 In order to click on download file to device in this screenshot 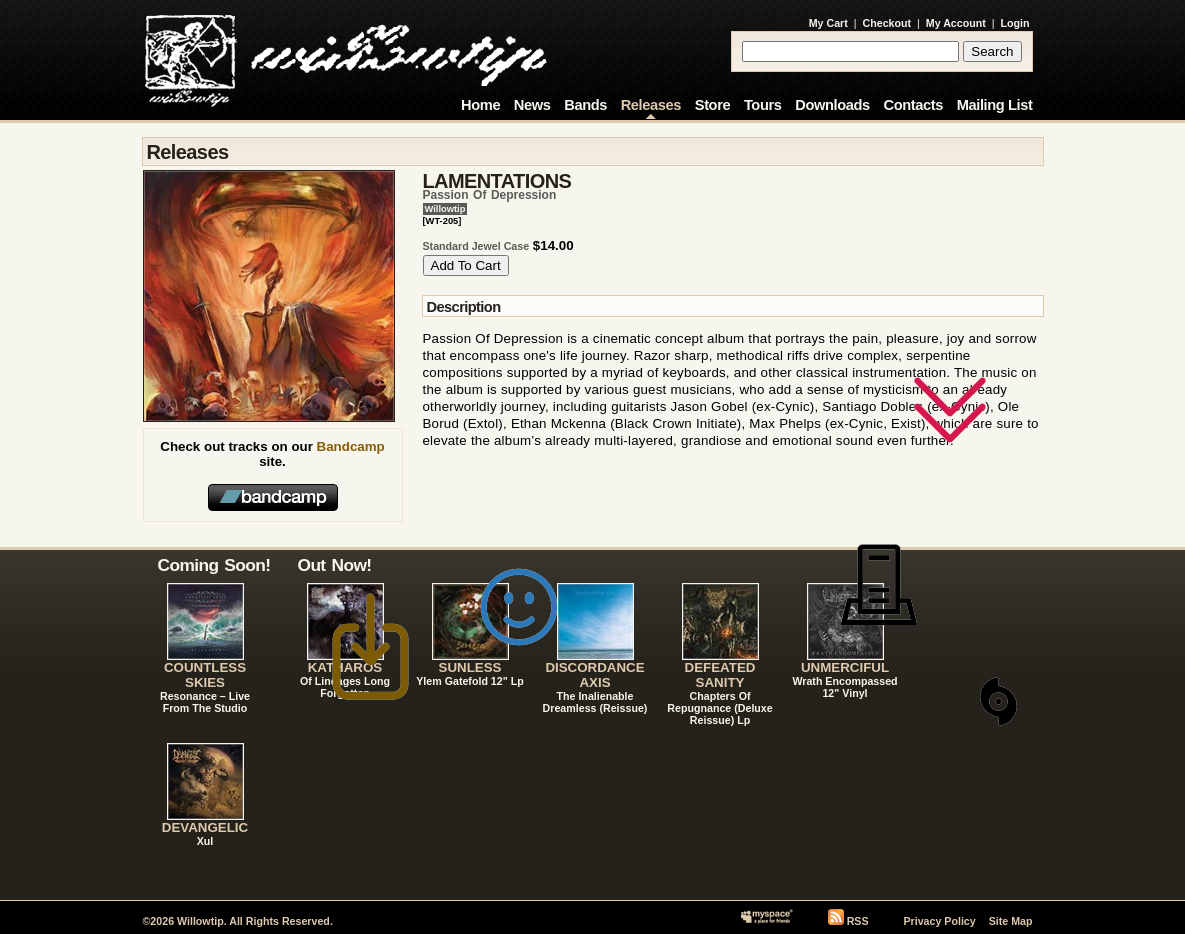, I will do `click(370, 646)`.